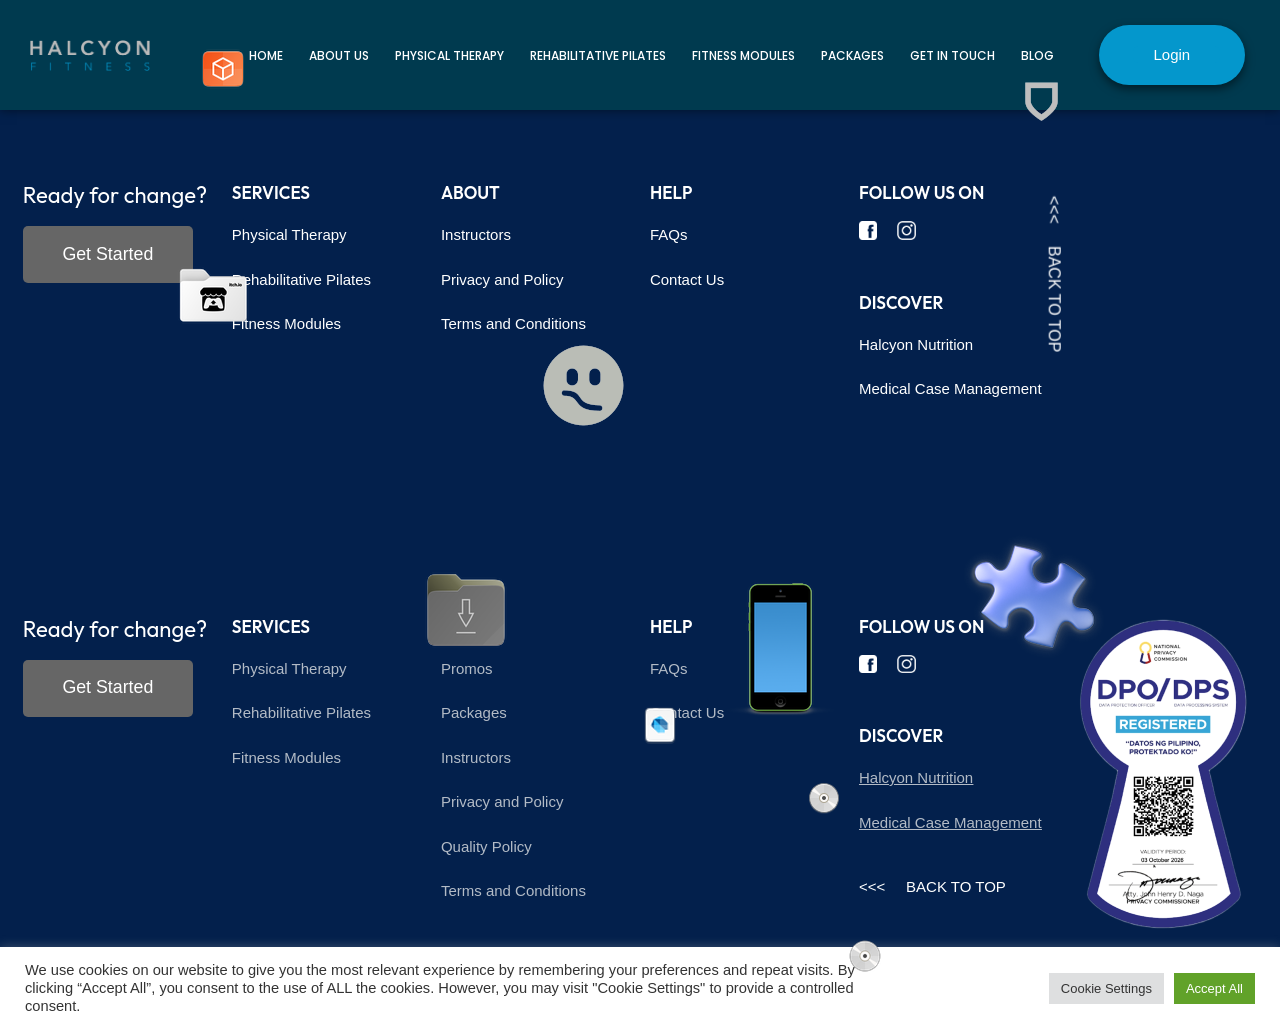 The height and width of the screenshot is (1029, 1280). Describe the element at coordinates (824, 798) in the screenshot. I see `access optical disc drive or CD/DVD media` at that location.